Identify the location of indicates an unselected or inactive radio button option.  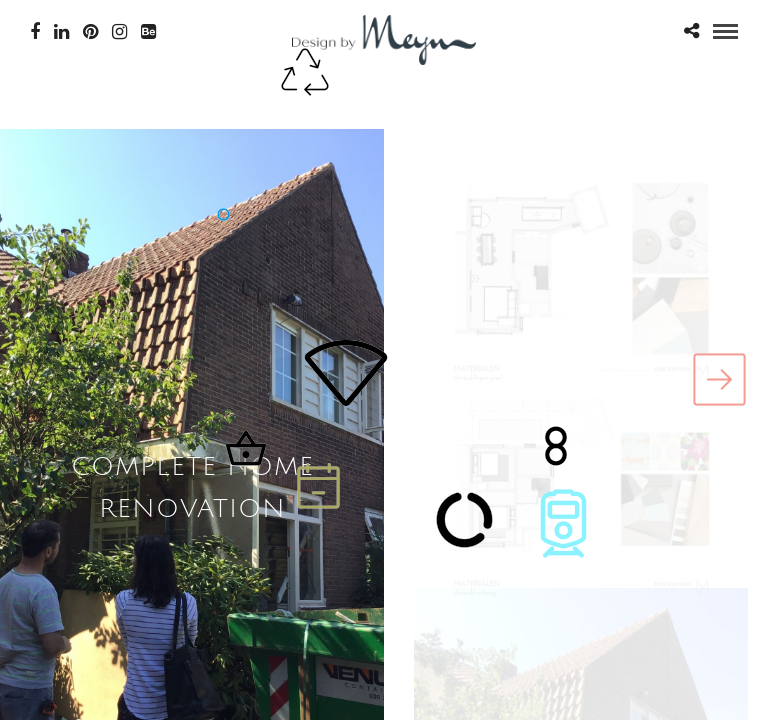
(223, 214).